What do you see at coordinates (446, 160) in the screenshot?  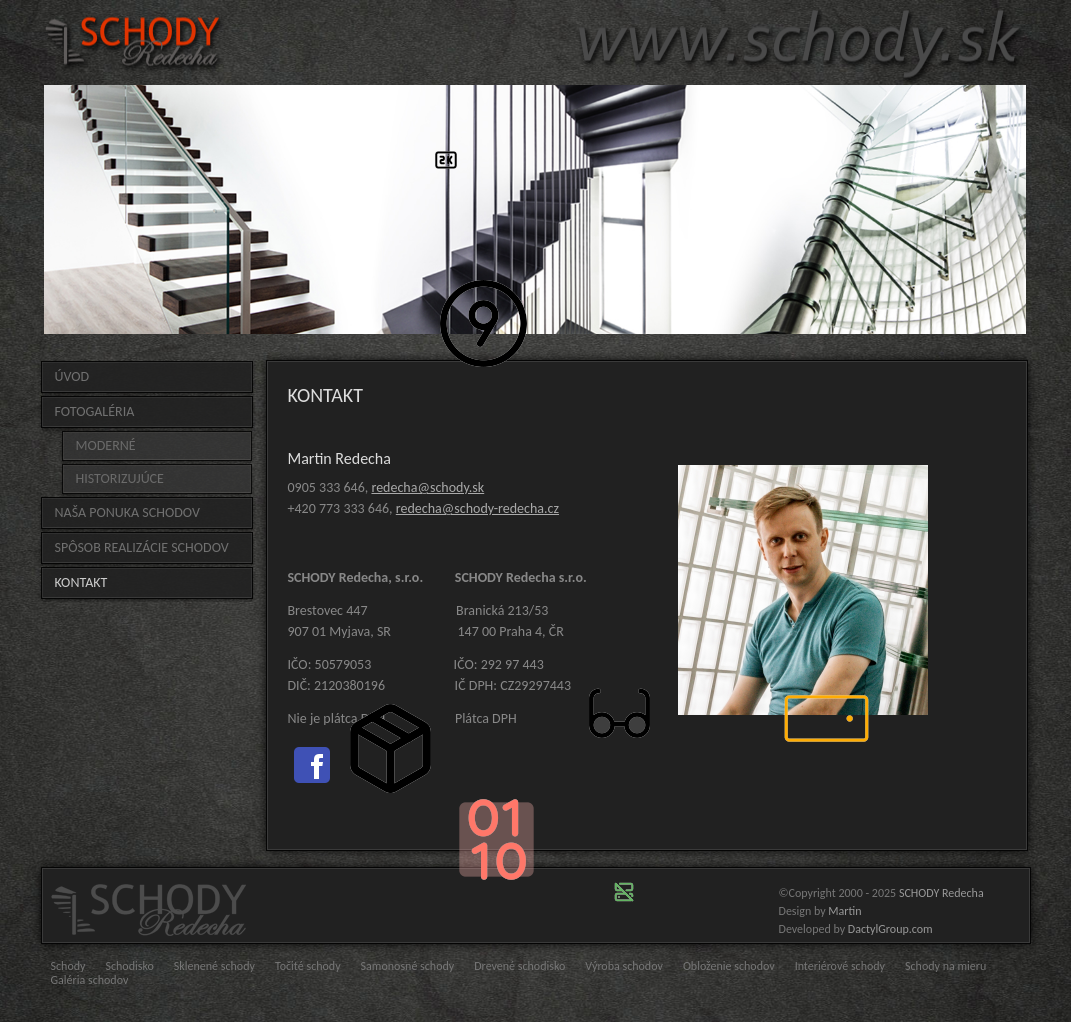 I see `indicates 2K video resolution quality` at bounding box center [446, 160].